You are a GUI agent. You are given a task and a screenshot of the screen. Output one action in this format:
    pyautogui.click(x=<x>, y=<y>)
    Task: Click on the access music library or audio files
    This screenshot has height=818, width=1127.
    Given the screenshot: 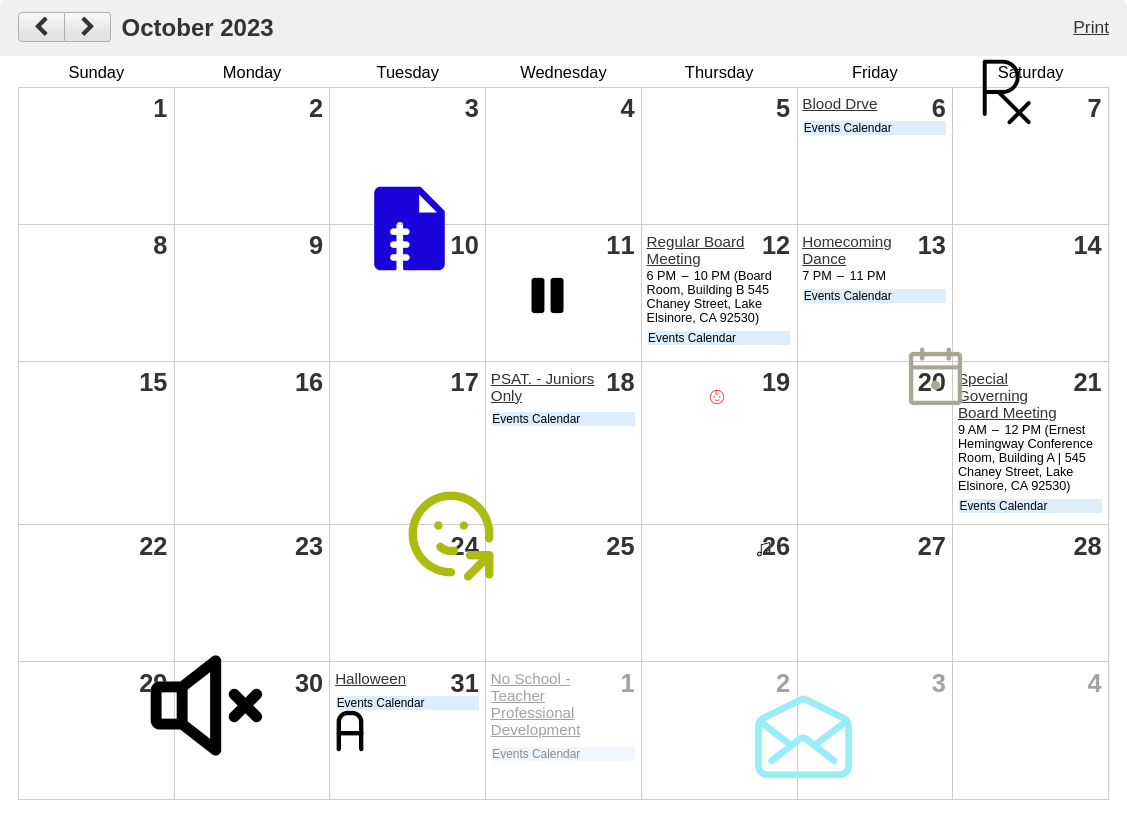 What is the action you would take?
    pyautogui.click(x=764, y=549)
    